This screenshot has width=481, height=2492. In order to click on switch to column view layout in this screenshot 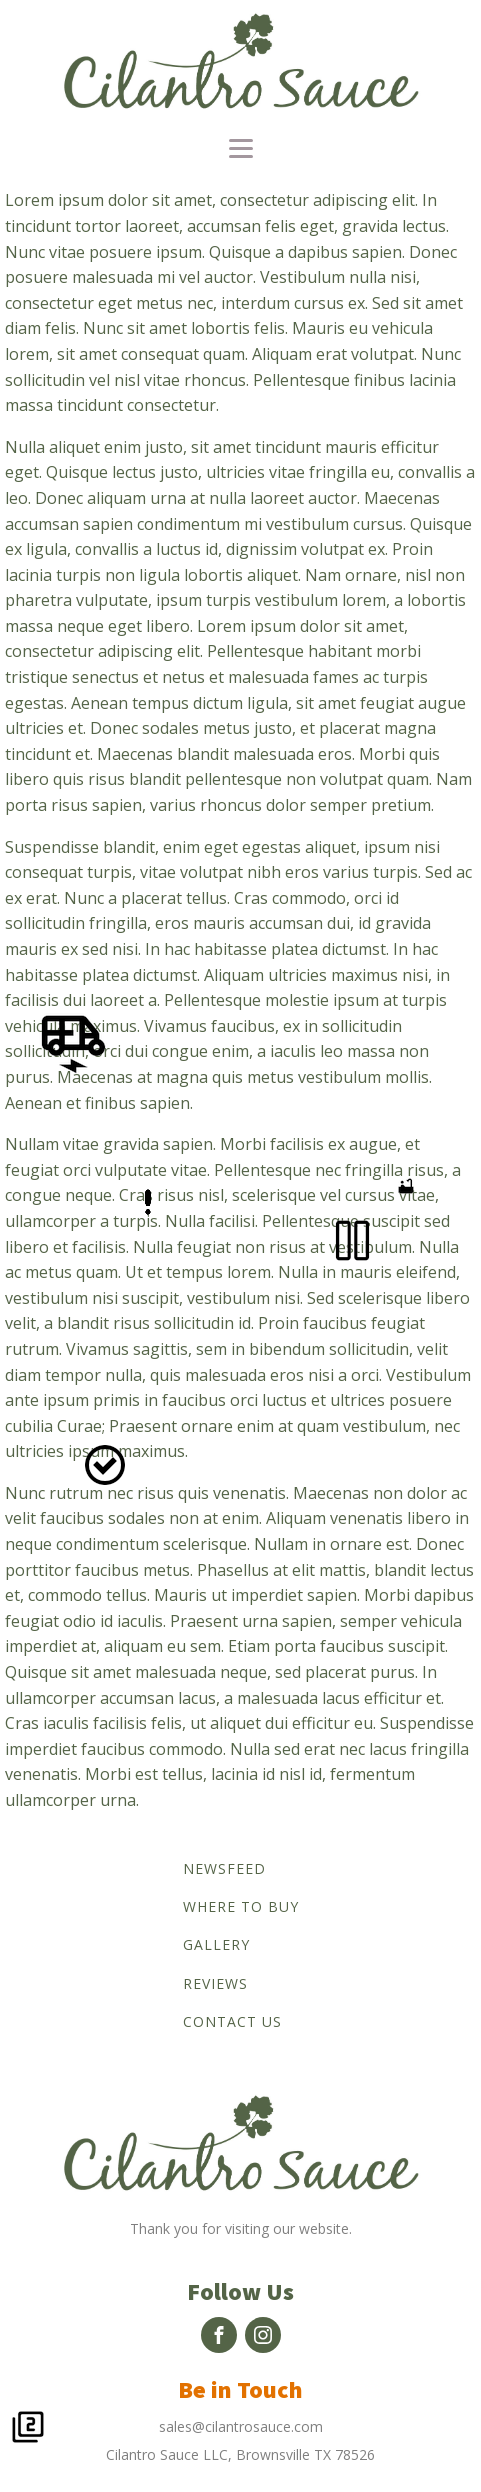, I will do `click(352, 1240)`.